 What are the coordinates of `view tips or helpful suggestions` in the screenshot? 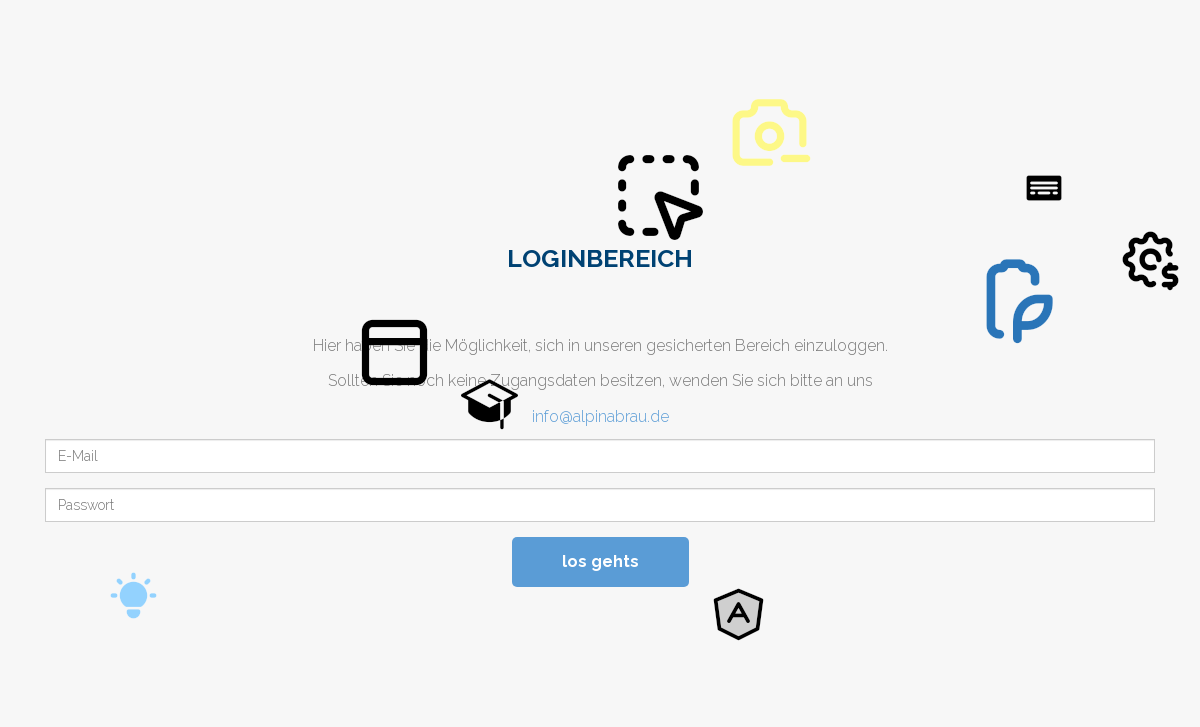 It's located at (133, 595).